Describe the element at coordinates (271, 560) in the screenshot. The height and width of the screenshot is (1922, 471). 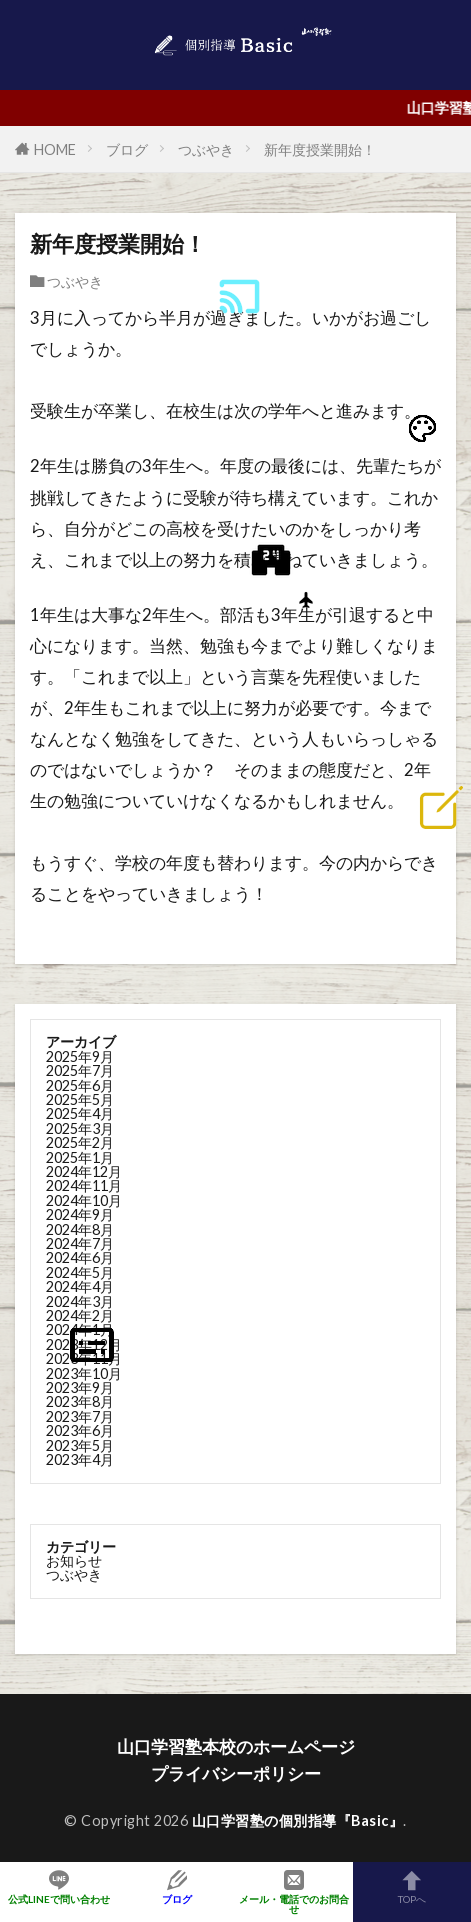
I see `find nearby convenience stores` at that location.